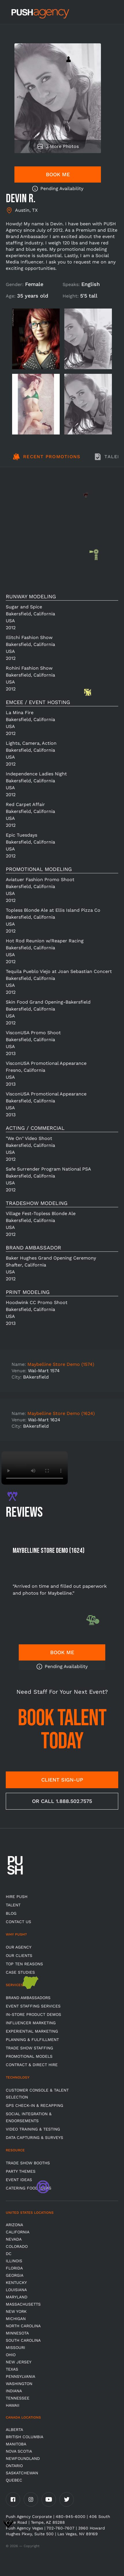 The height and width of the screenshot is (2576, 124). What do you see at coordinates (93, 1619) in the screenshot?
I see `bucket wheel excavator machinery icon` at bounding box center [93, 1619].